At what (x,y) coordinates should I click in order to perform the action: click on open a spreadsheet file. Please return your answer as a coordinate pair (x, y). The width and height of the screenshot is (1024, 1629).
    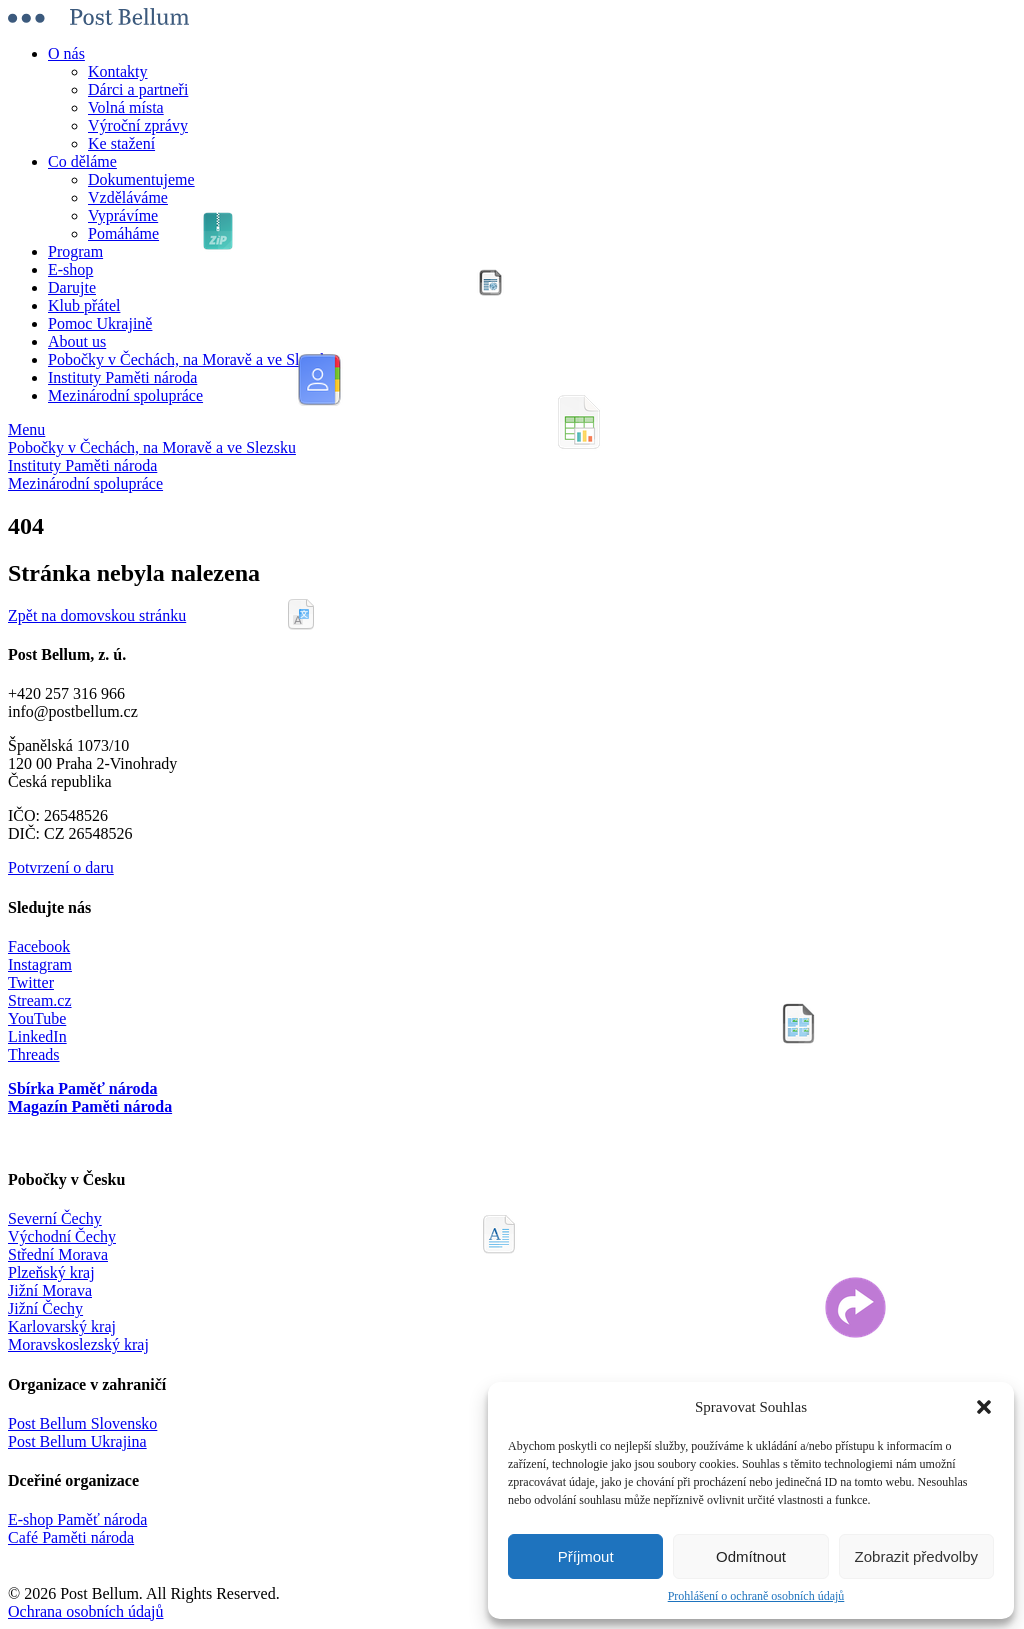
    Looking at the image, I should click on (579, 422).